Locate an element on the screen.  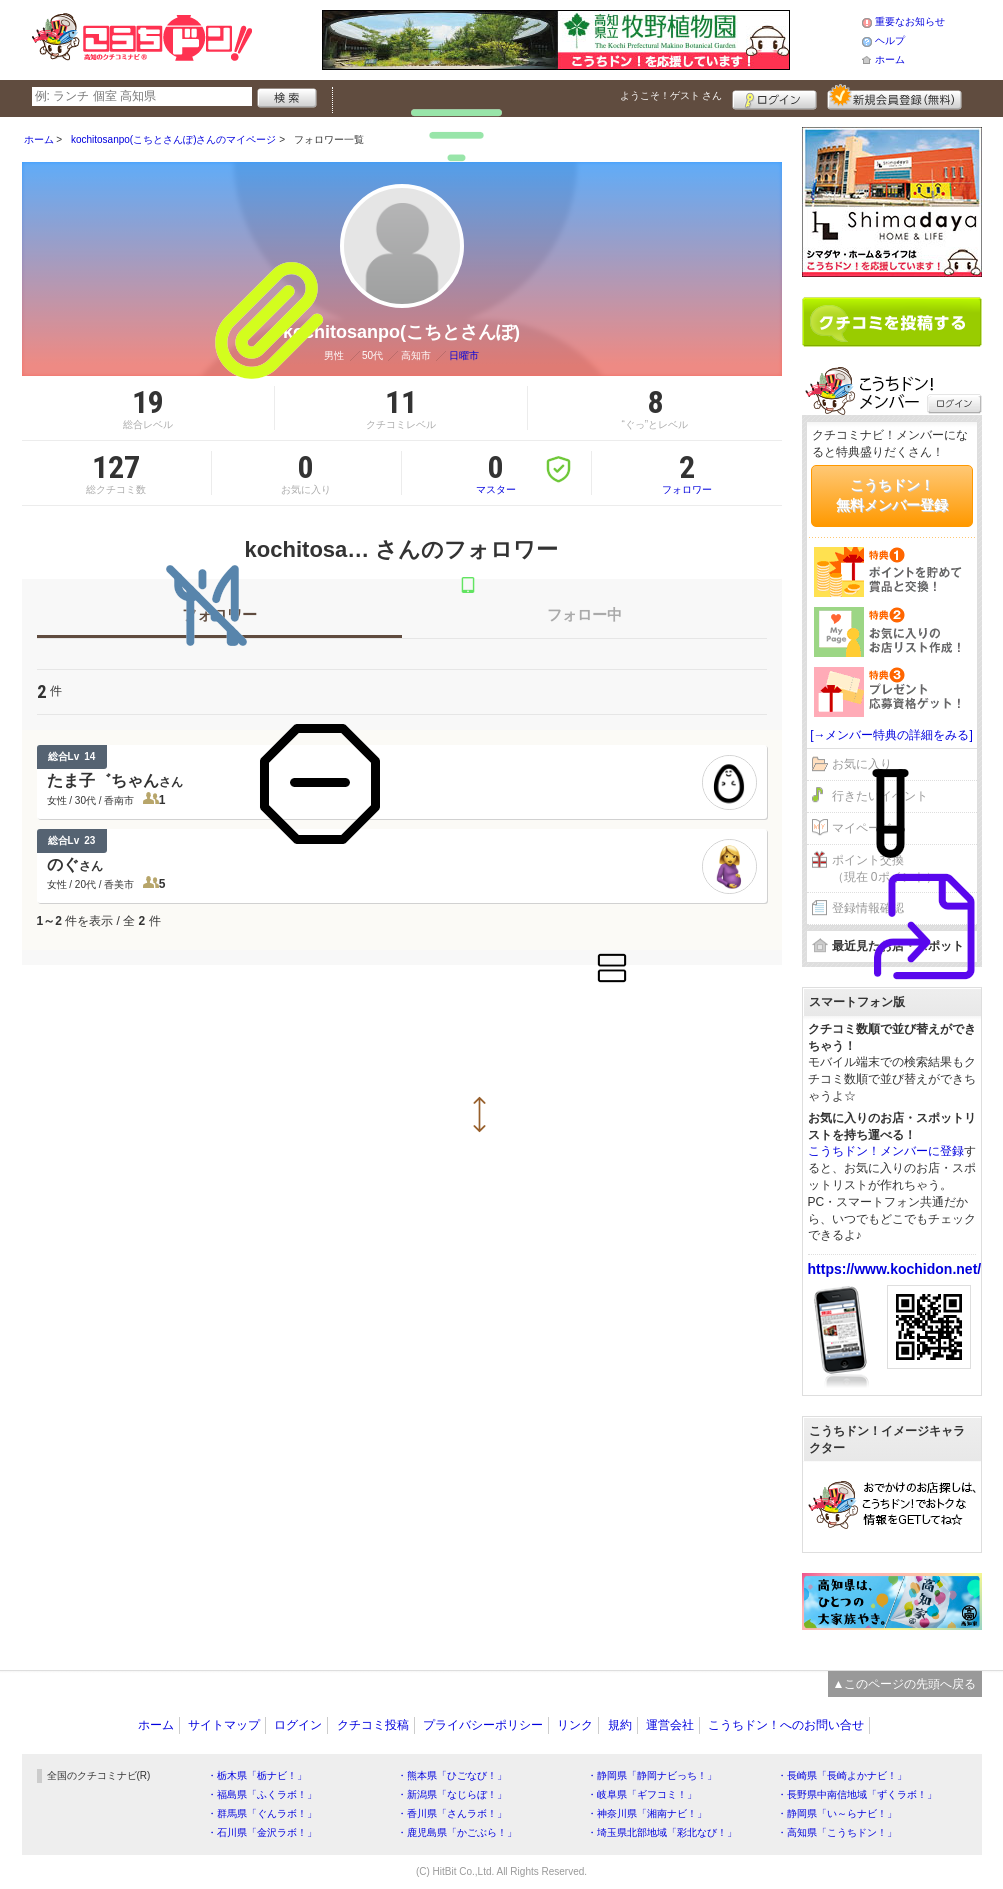
access experimental or beta features is located at coordinates (890, 813).